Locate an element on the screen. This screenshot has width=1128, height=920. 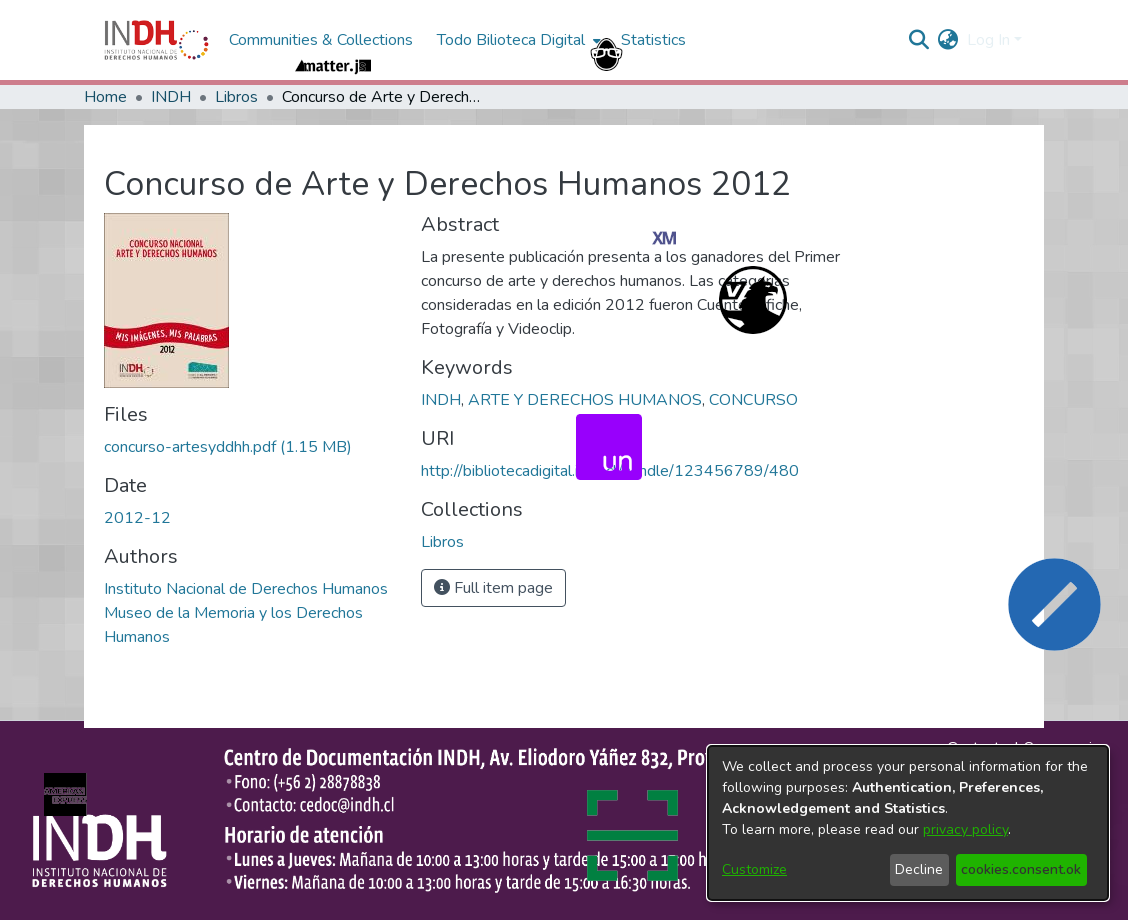
unjs javascript tools logo is located at coordinates (609, 447).